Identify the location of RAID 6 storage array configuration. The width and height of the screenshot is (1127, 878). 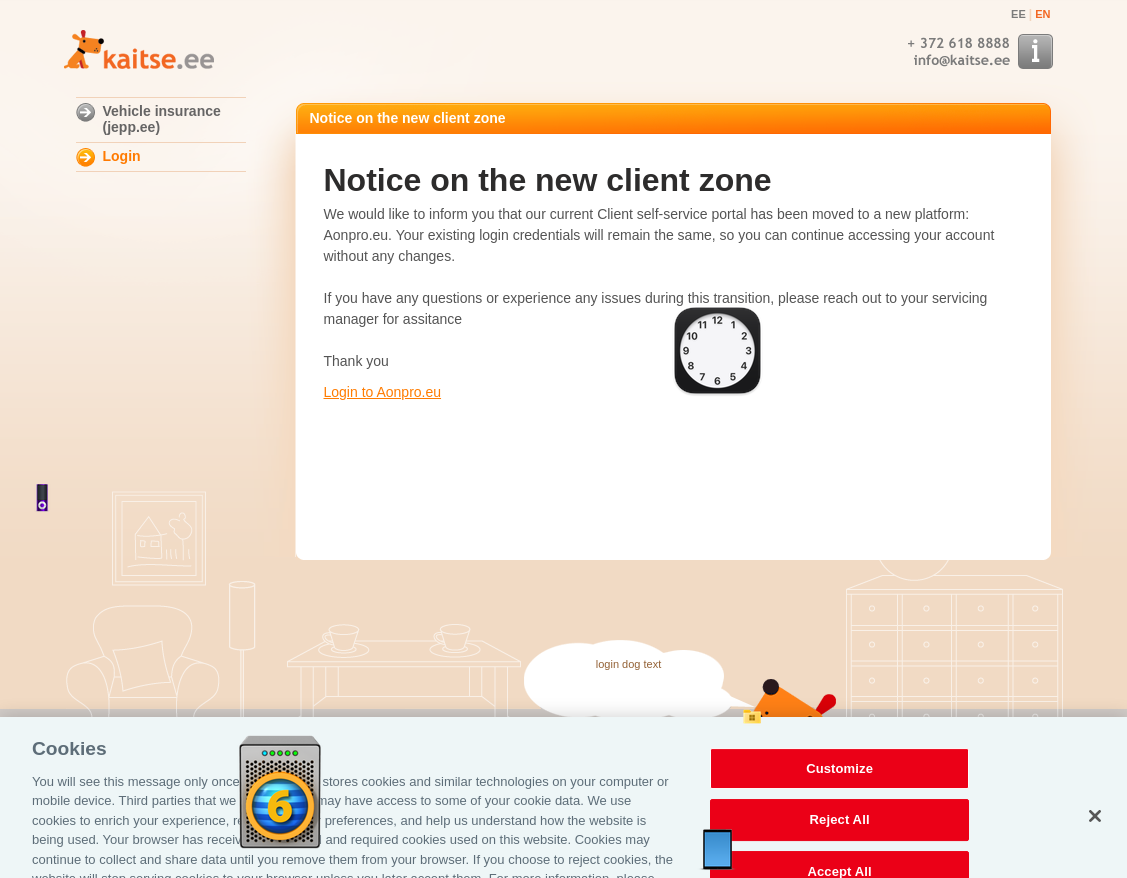
(280, 792).